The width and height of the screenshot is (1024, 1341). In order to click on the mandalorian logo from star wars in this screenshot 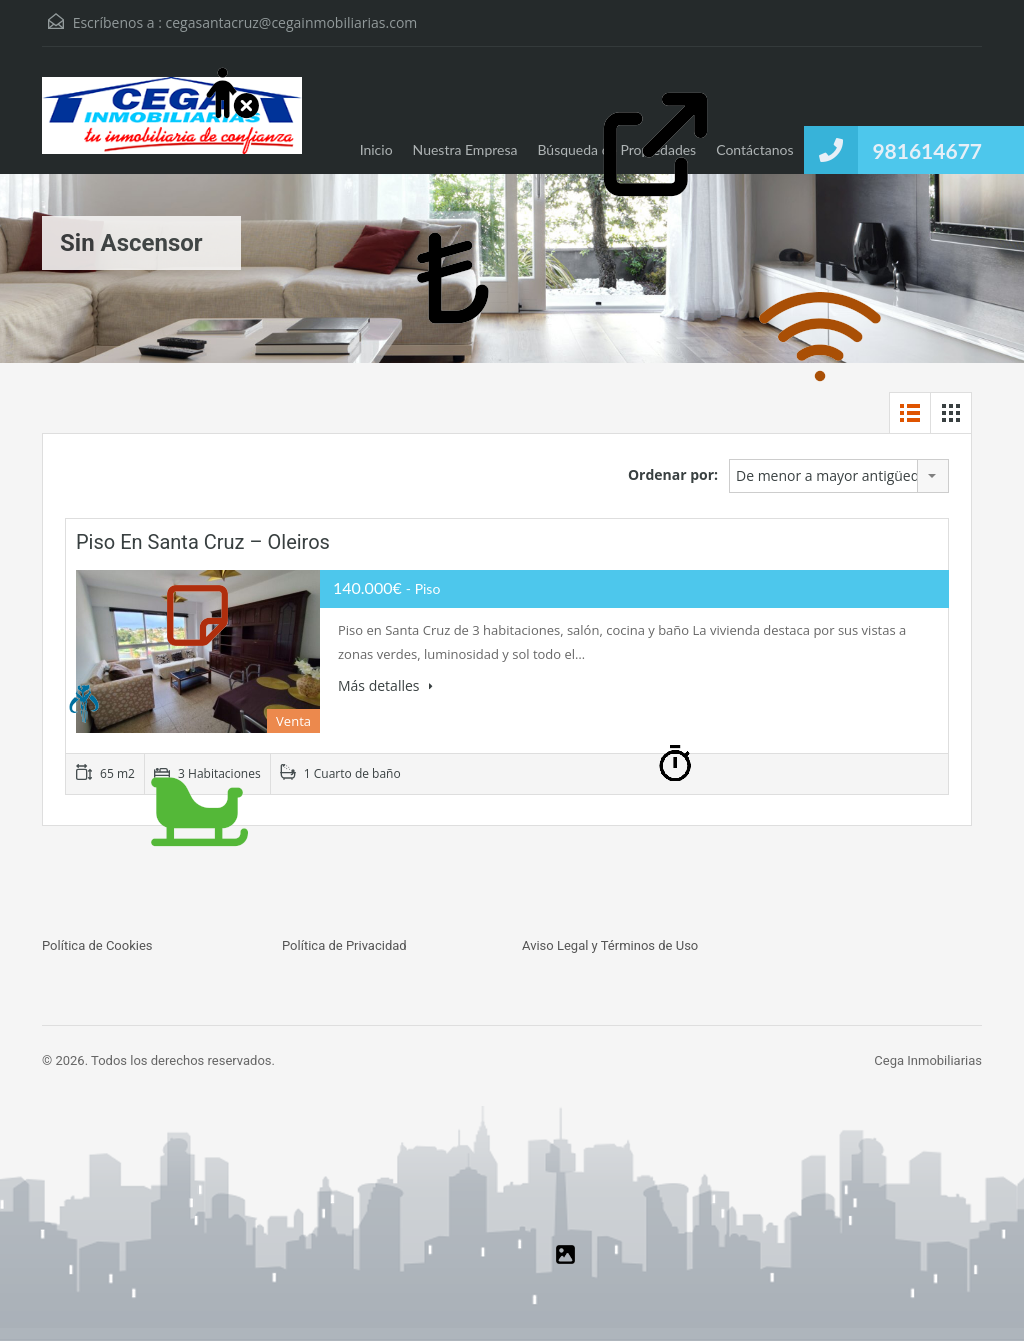, I will do `click(84, 704)`.